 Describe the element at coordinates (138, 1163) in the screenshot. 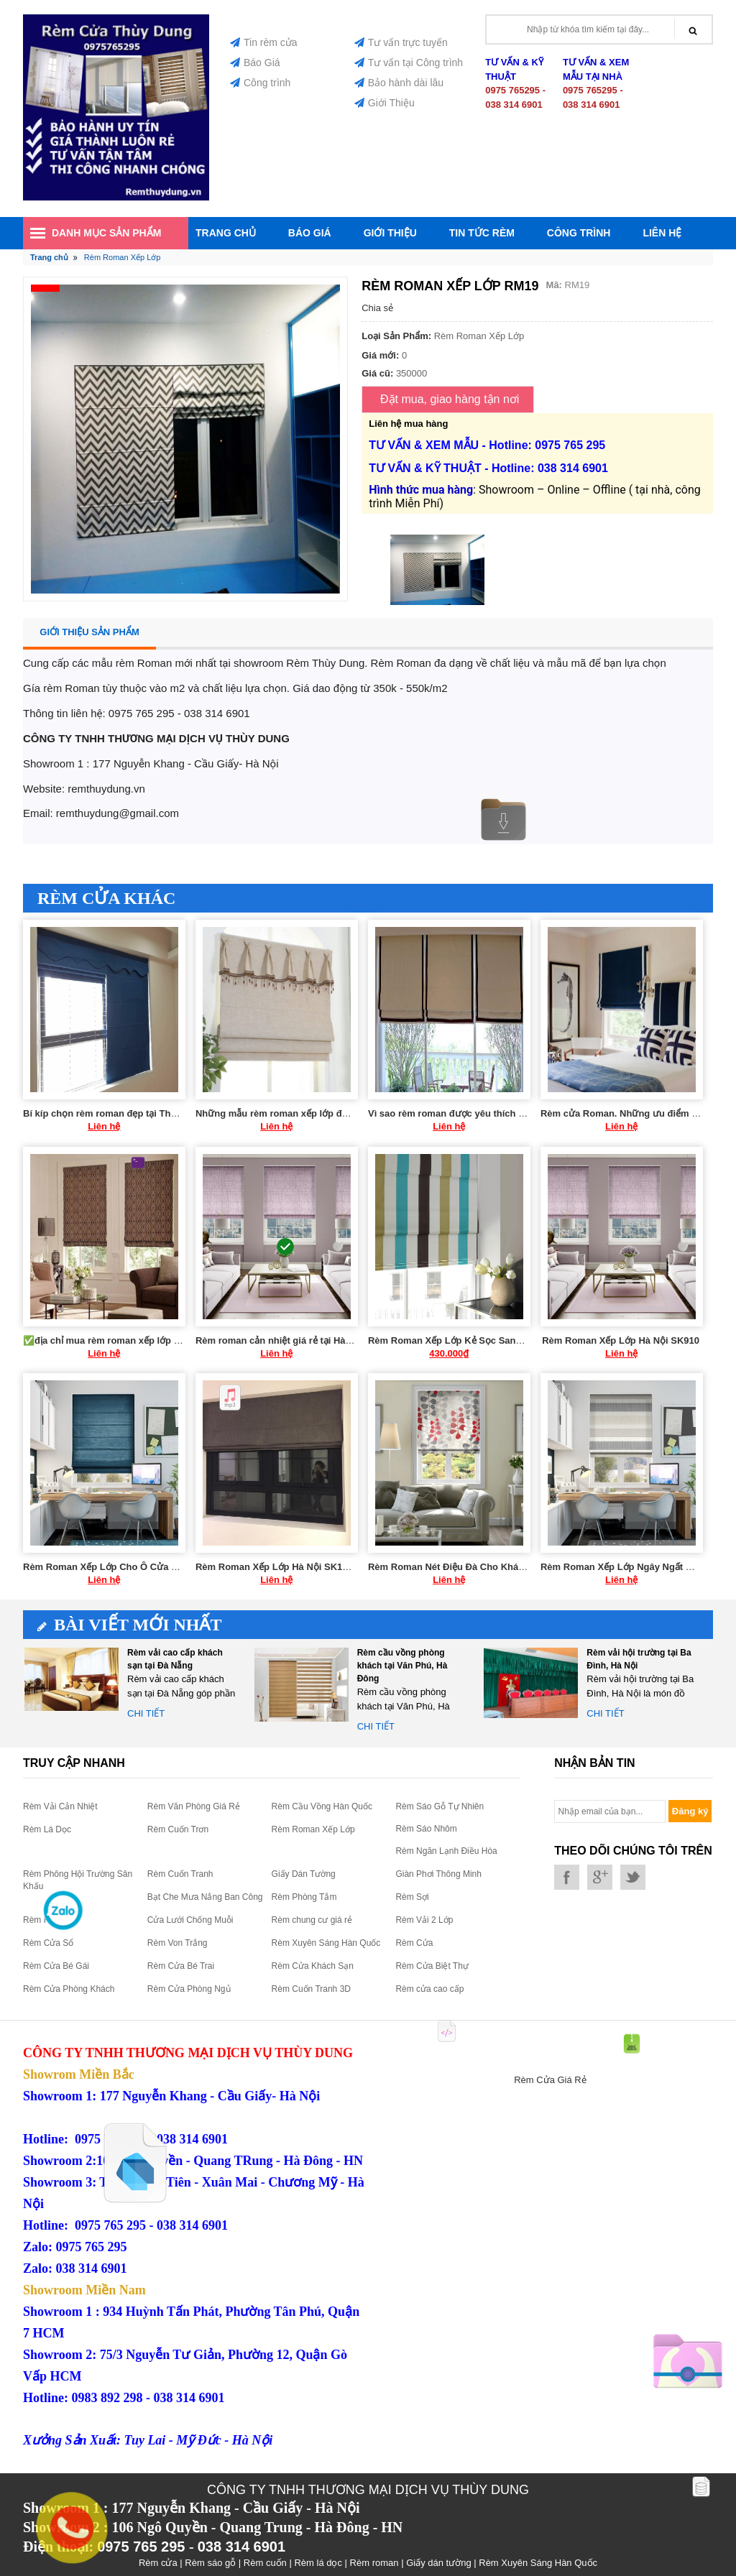

I see `open root terminal with administrator privileges` at that location.